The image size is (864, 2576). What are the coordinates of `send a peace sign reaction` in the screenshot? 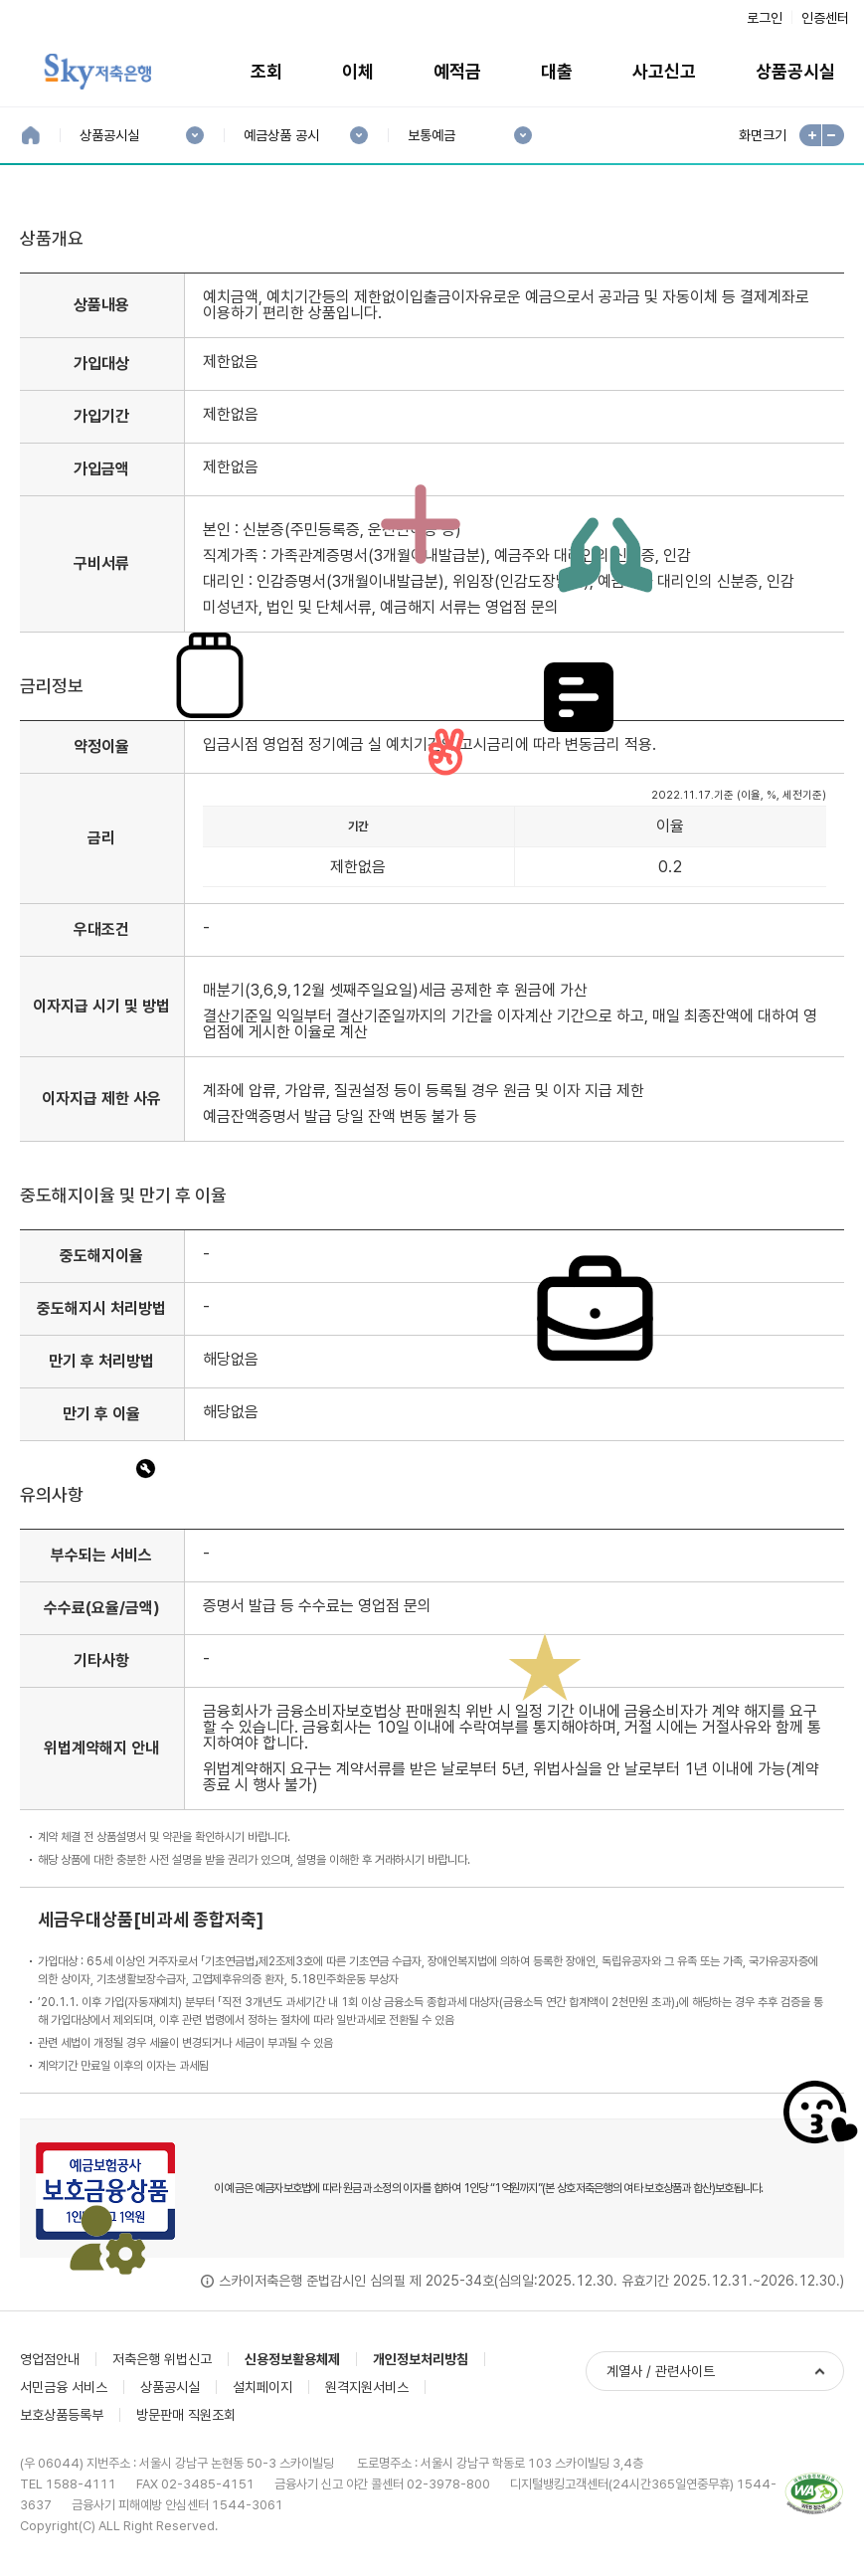 It's located at (445, 752).